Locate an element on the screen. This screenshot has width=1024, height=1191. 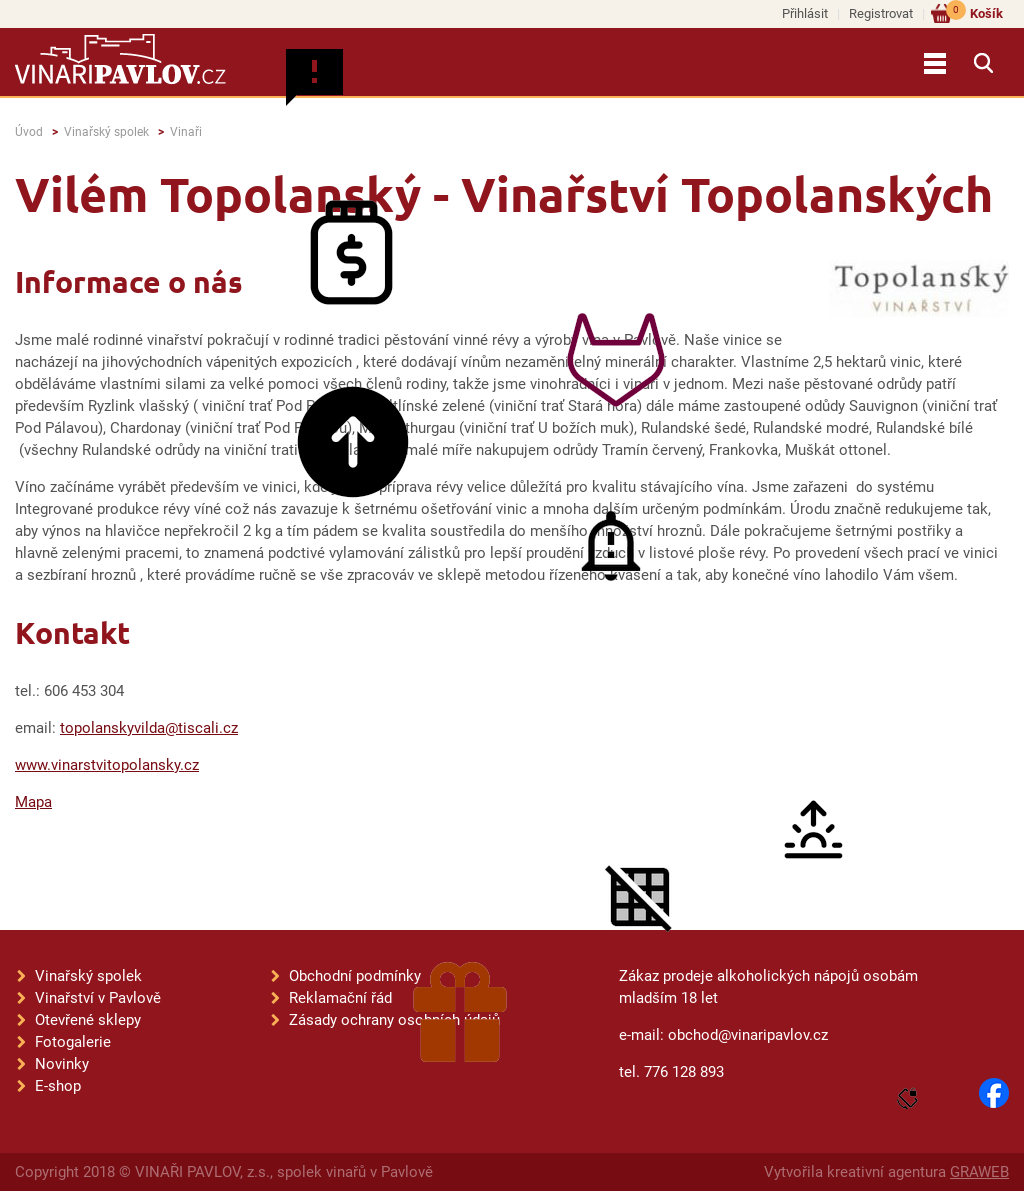
open gitlab repository is located at coordinates (616, 358).